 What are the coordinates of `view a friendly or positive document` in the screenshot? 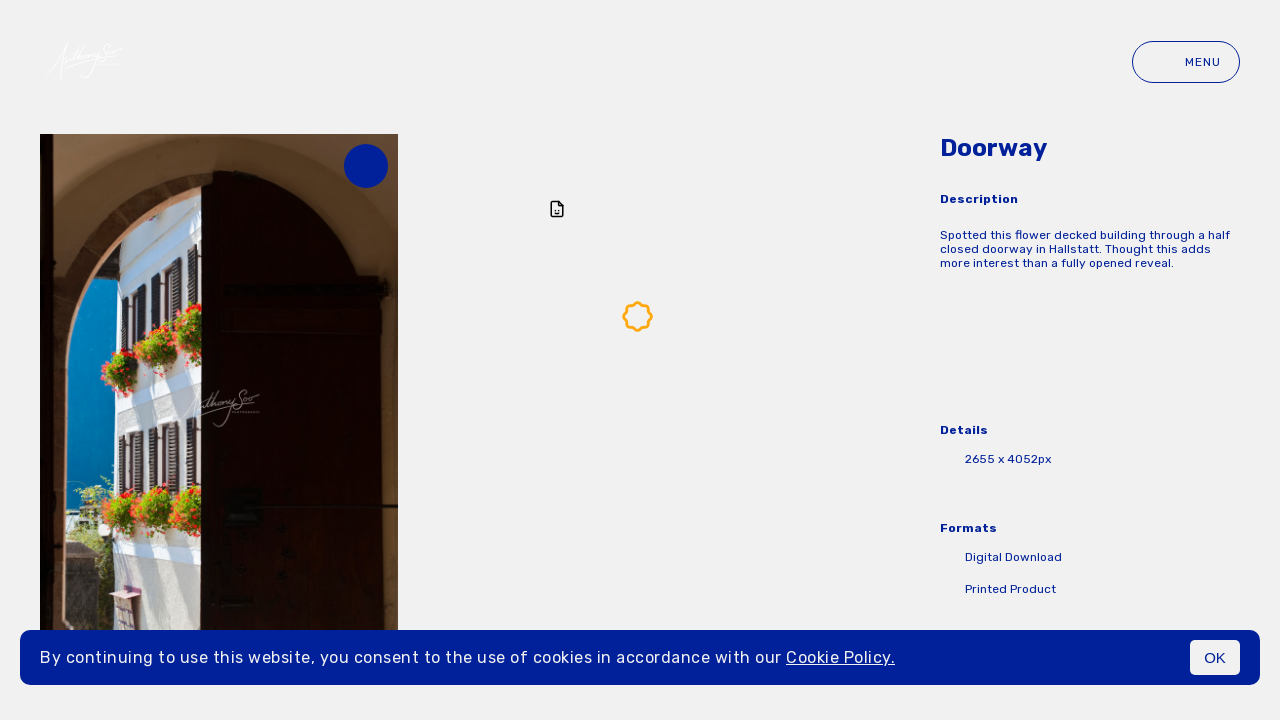 It's located at (557, 209).